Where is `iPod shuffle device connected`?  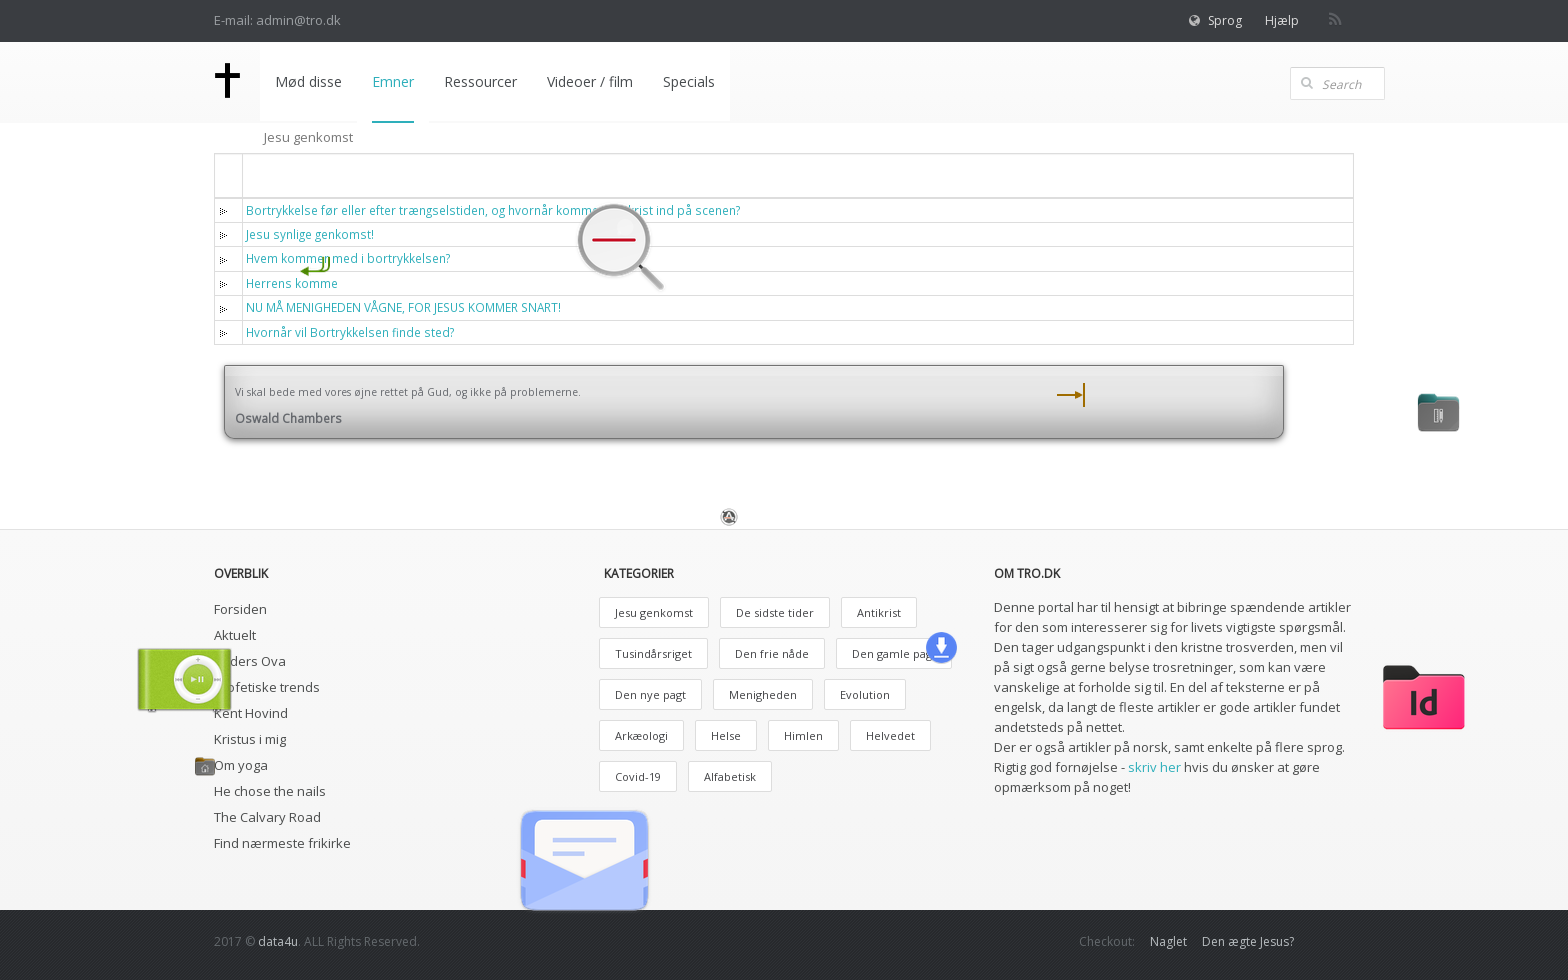
iPod shuffle device connected is located at coordinates (184, 662).